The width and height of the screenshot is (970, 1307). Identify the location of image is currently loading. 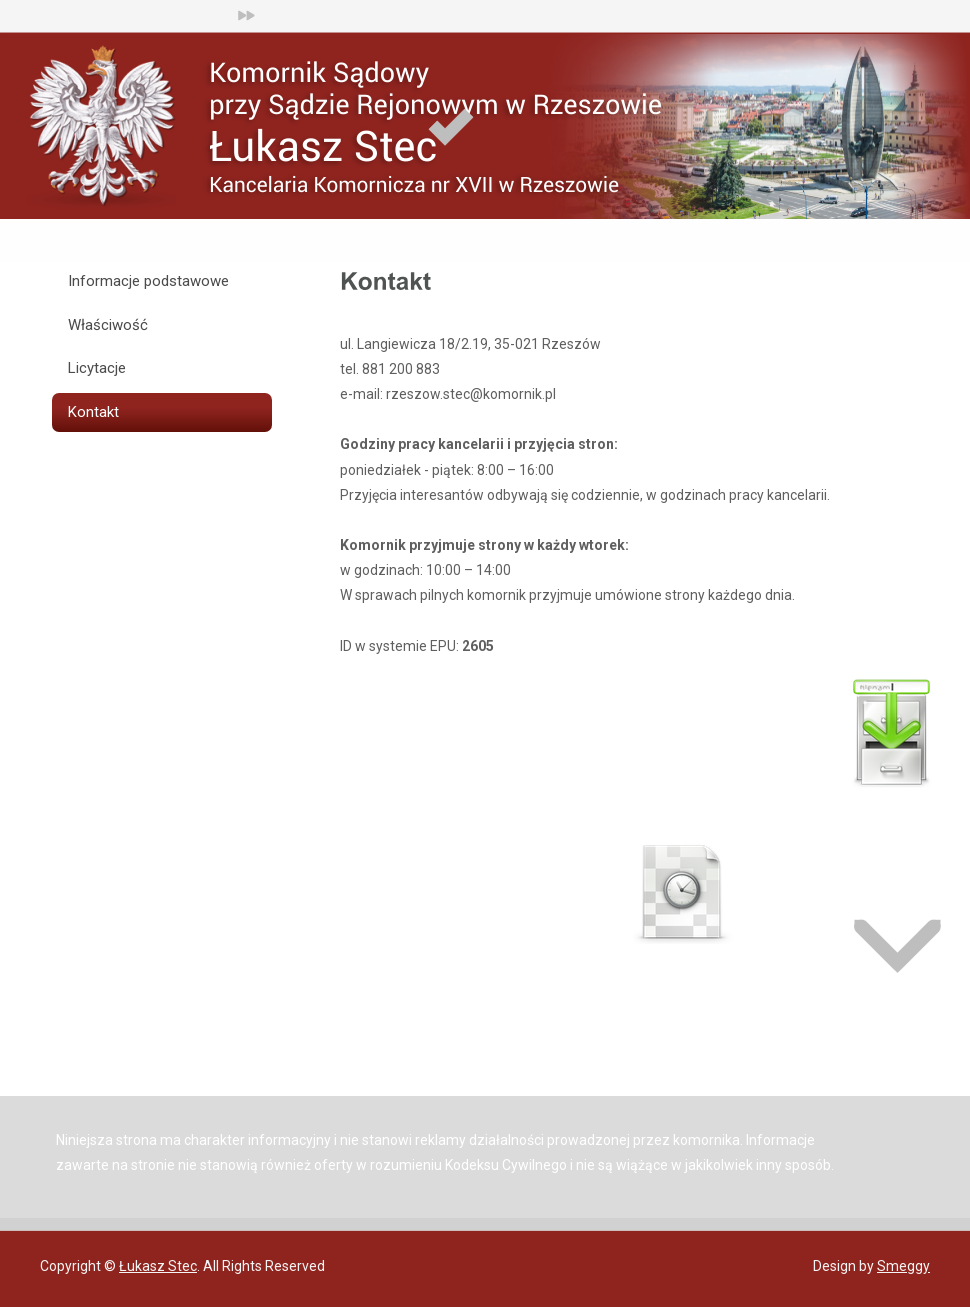
(683, 891).